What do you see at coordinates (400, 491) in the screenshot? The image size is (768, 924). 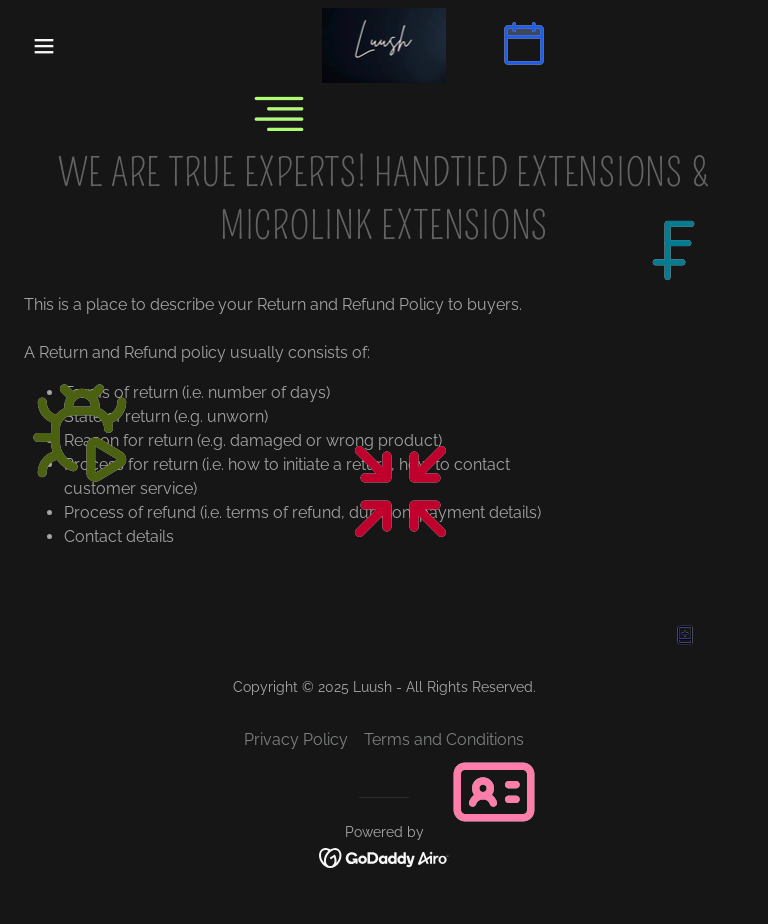 I see `minimize or reduce window size` at bounding box center [400, 491].